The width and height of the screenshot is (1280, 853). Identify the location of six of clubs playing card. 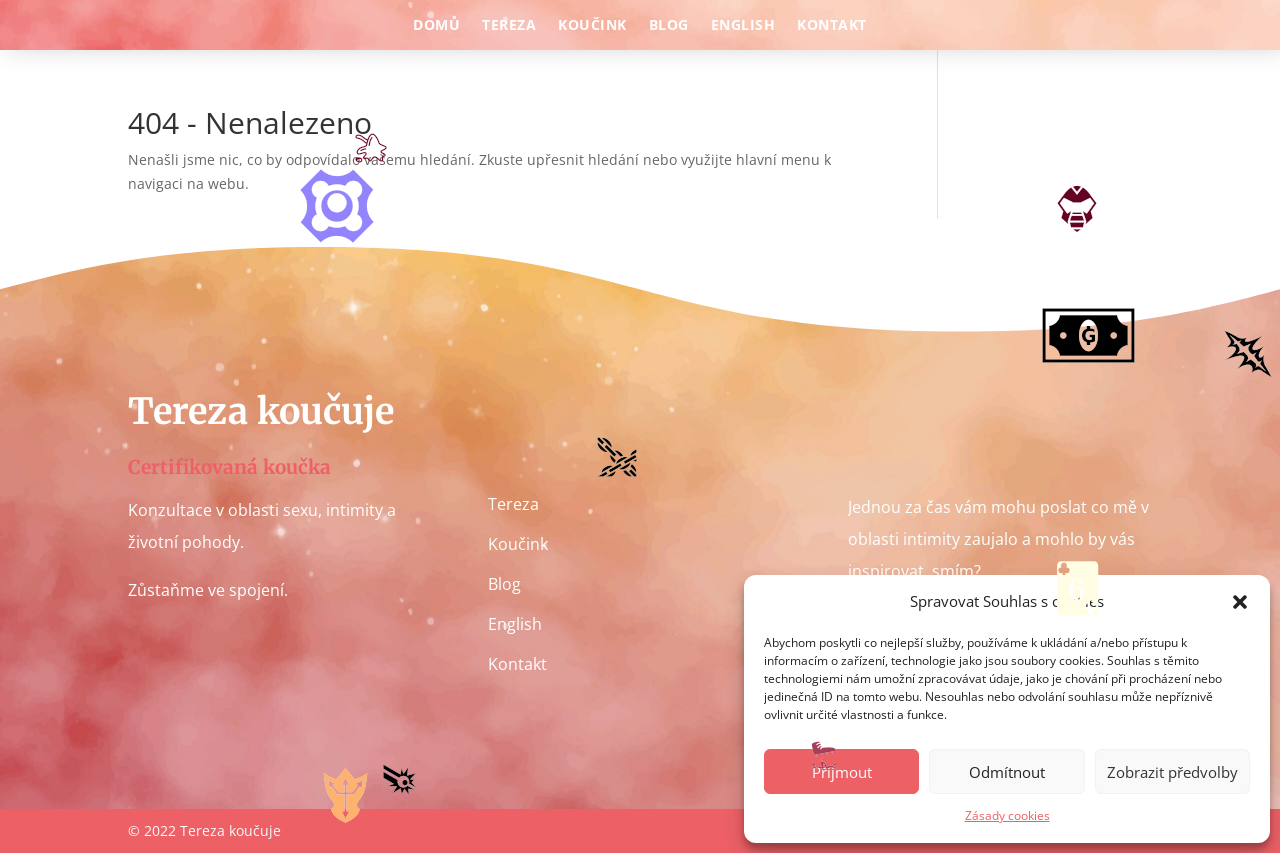
(1077, 588).